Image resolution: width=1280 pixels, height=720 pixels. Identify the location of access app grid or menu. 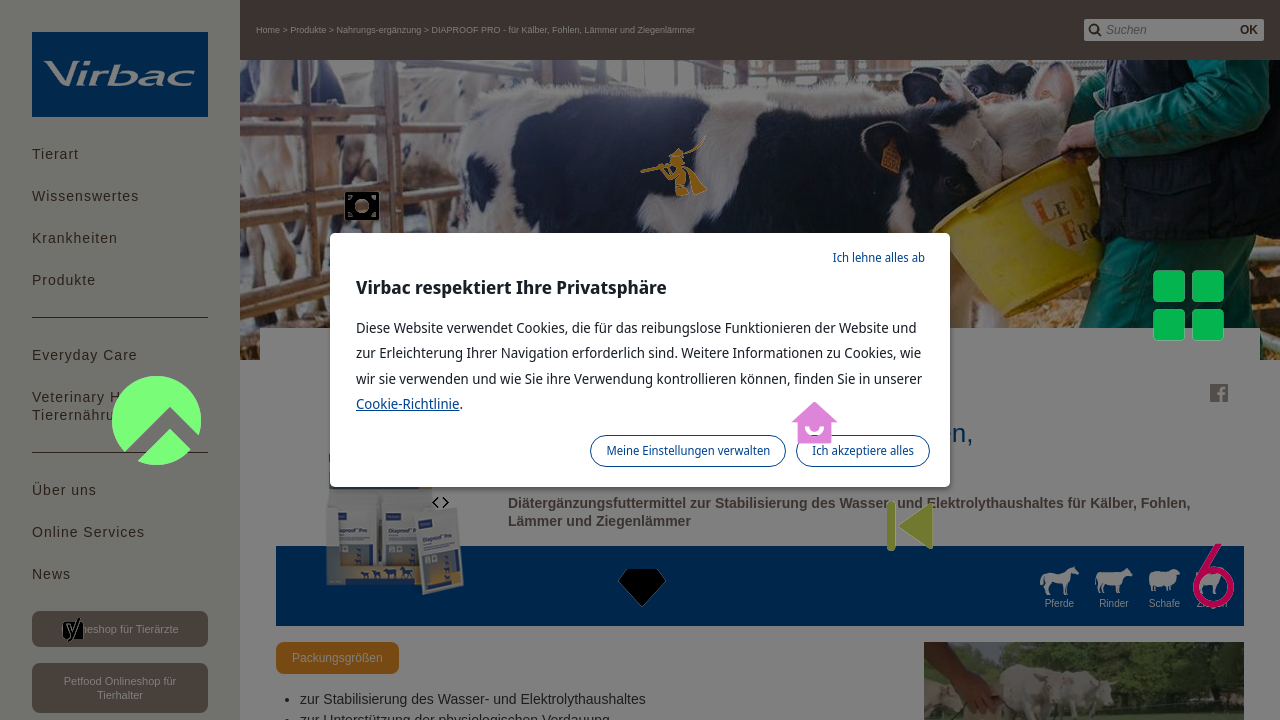
(1188, 305).